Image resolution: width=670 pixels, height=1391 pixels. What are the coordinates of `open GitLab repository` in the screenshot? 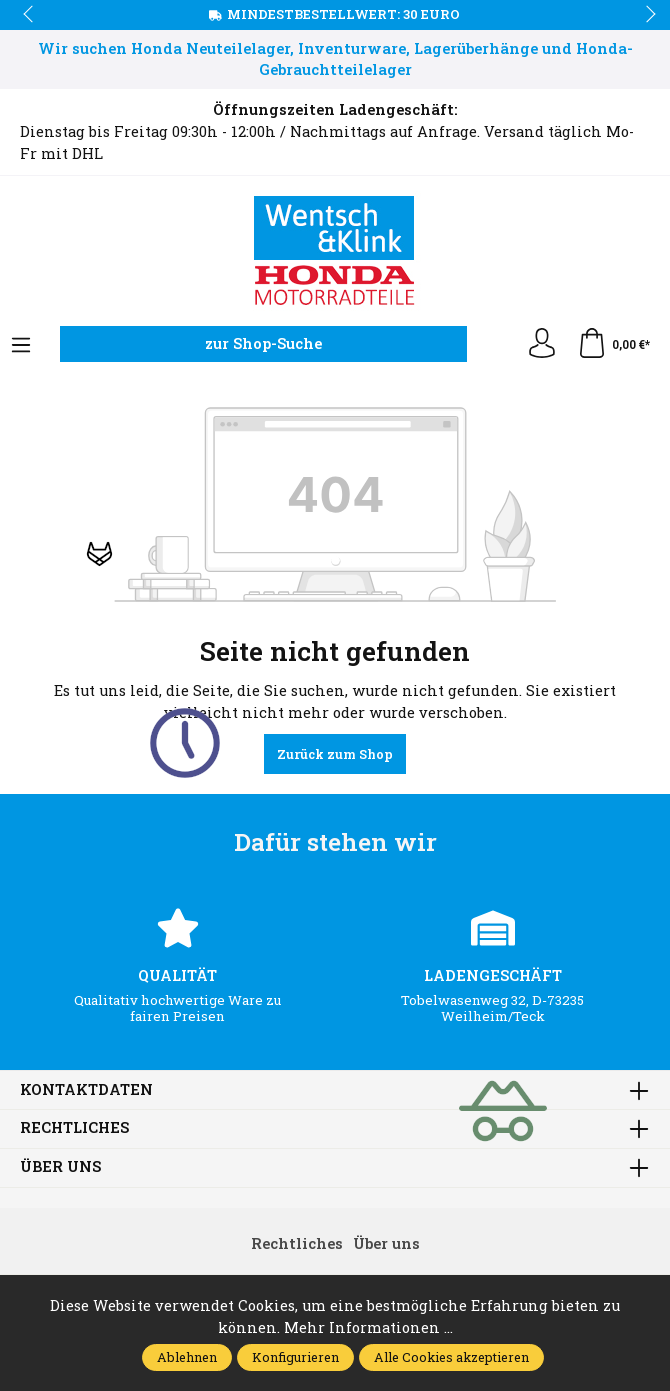 It's located at (99, 553).